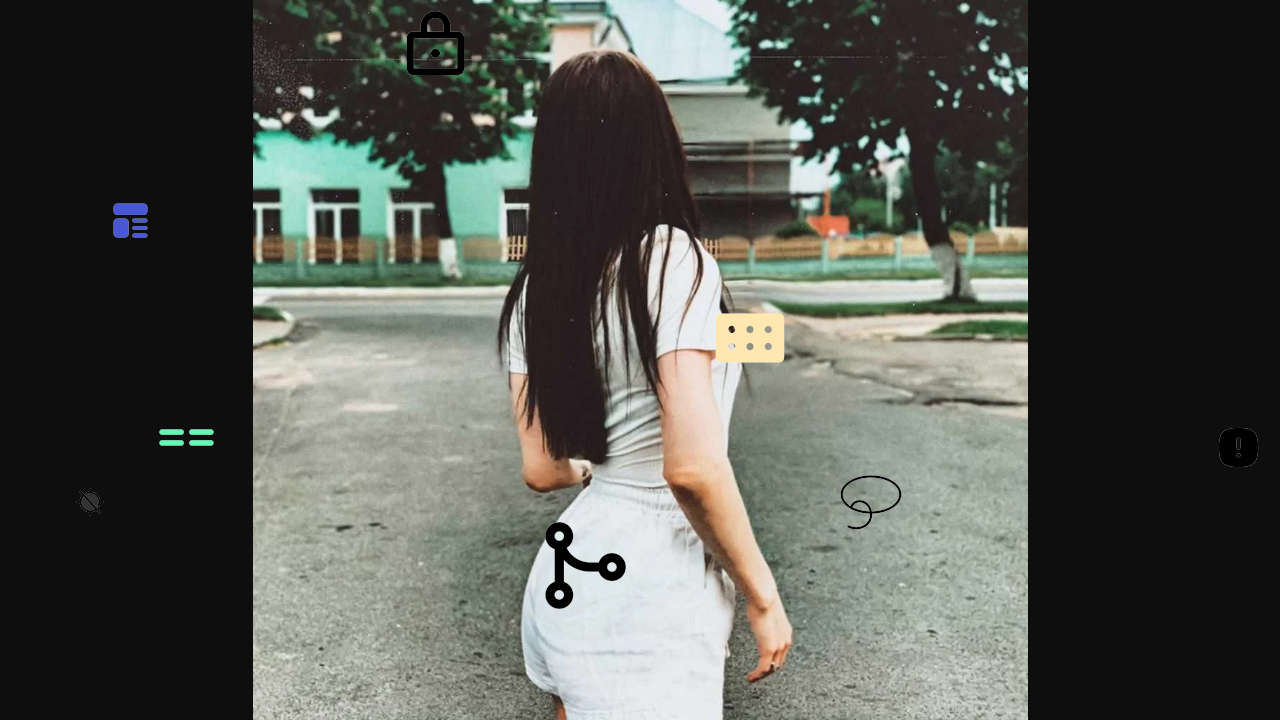 Image resolution: width=1280 pixels, height=720 pixels. What do you see at coordinates (90, 502) in the screenshot?
I see `location services disabled` at bounding box center [90, 502].